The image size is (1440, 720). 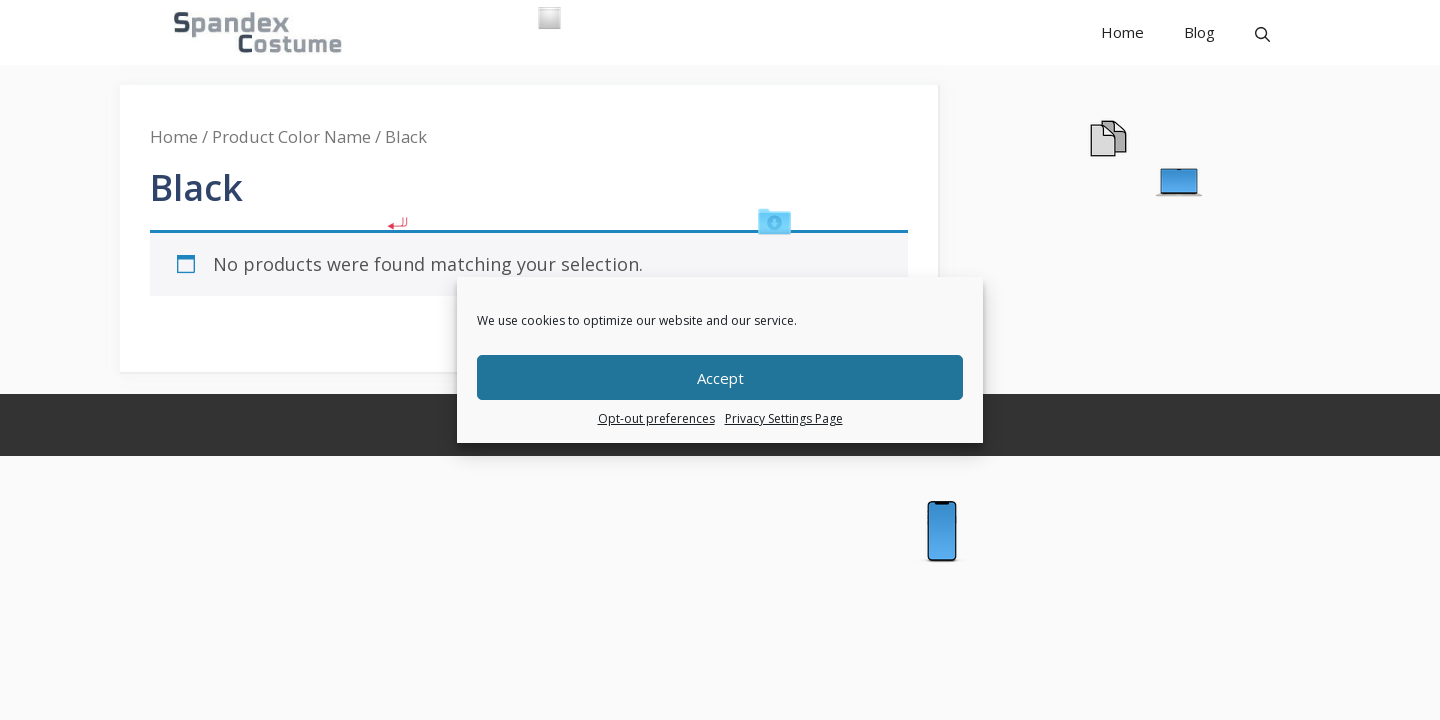 I want to click on magic trackpad connected via bluetooth, so click(x=549, y=18).